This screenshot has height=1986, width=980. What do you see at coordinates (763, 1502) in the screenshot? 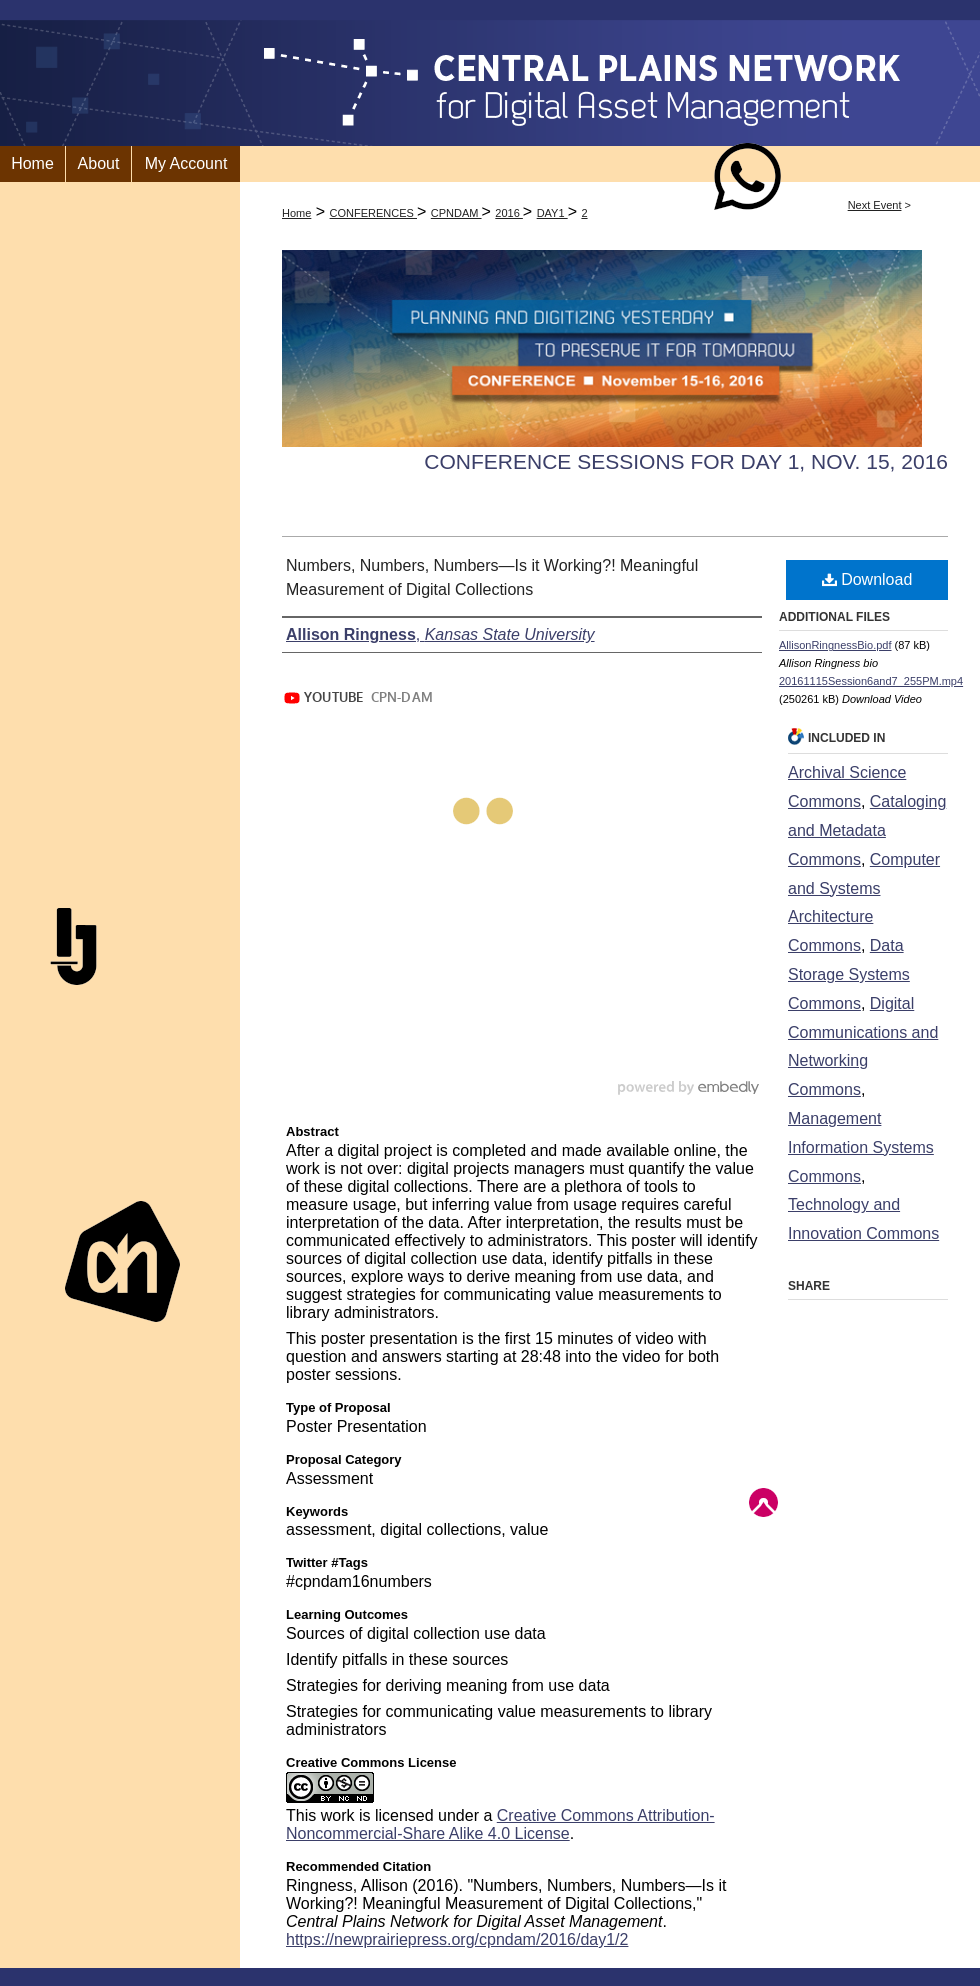
I see `open the komoot app` at bounding box center [763, 1502].